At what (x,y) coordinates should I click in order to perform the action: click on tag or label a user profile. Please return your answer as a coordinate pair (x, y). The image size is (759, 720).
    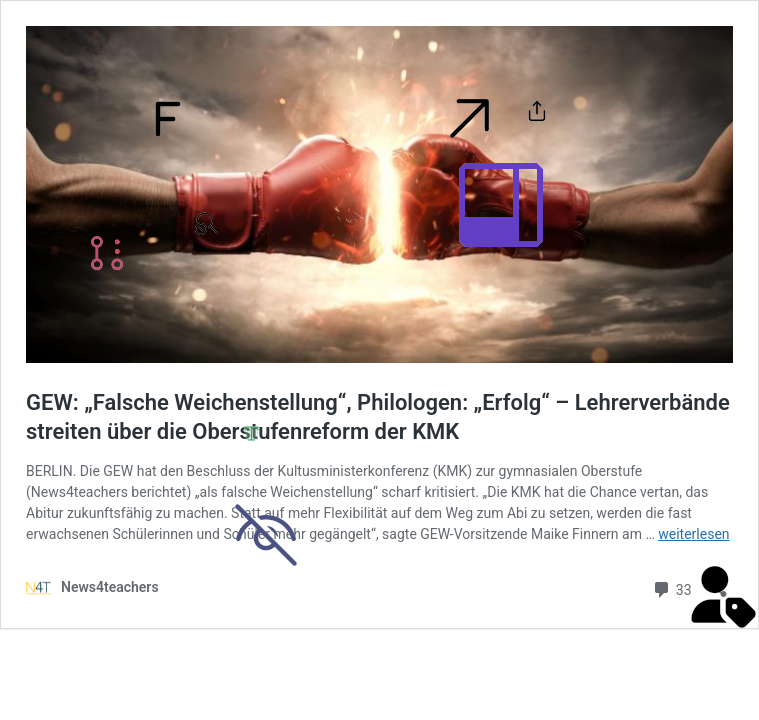
    Looking at the image, I should click on (722, 594).